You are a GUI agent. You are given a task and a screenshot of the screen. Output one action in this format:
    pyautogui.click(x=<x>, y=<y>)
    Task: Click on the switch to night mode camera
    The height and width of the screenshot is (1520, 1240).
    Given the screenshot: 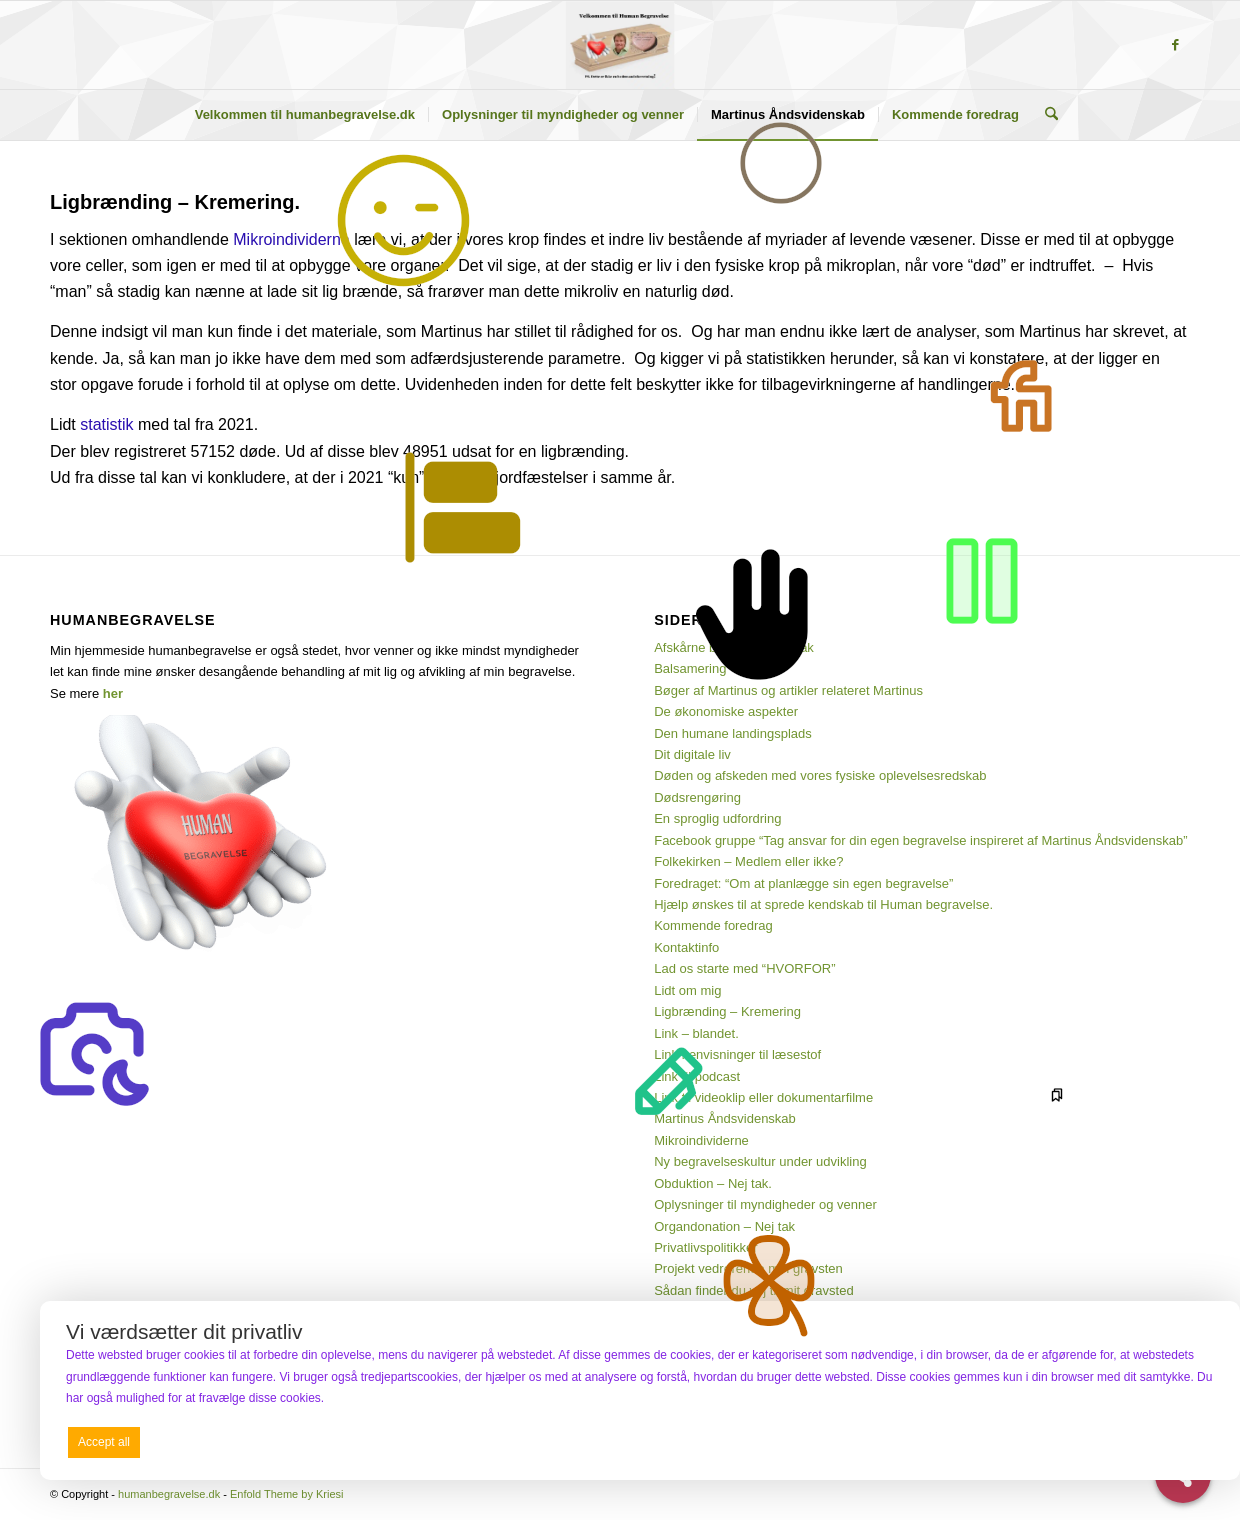 What is the action you would take?
    pyautogui.click(x=92, y=1049)
    